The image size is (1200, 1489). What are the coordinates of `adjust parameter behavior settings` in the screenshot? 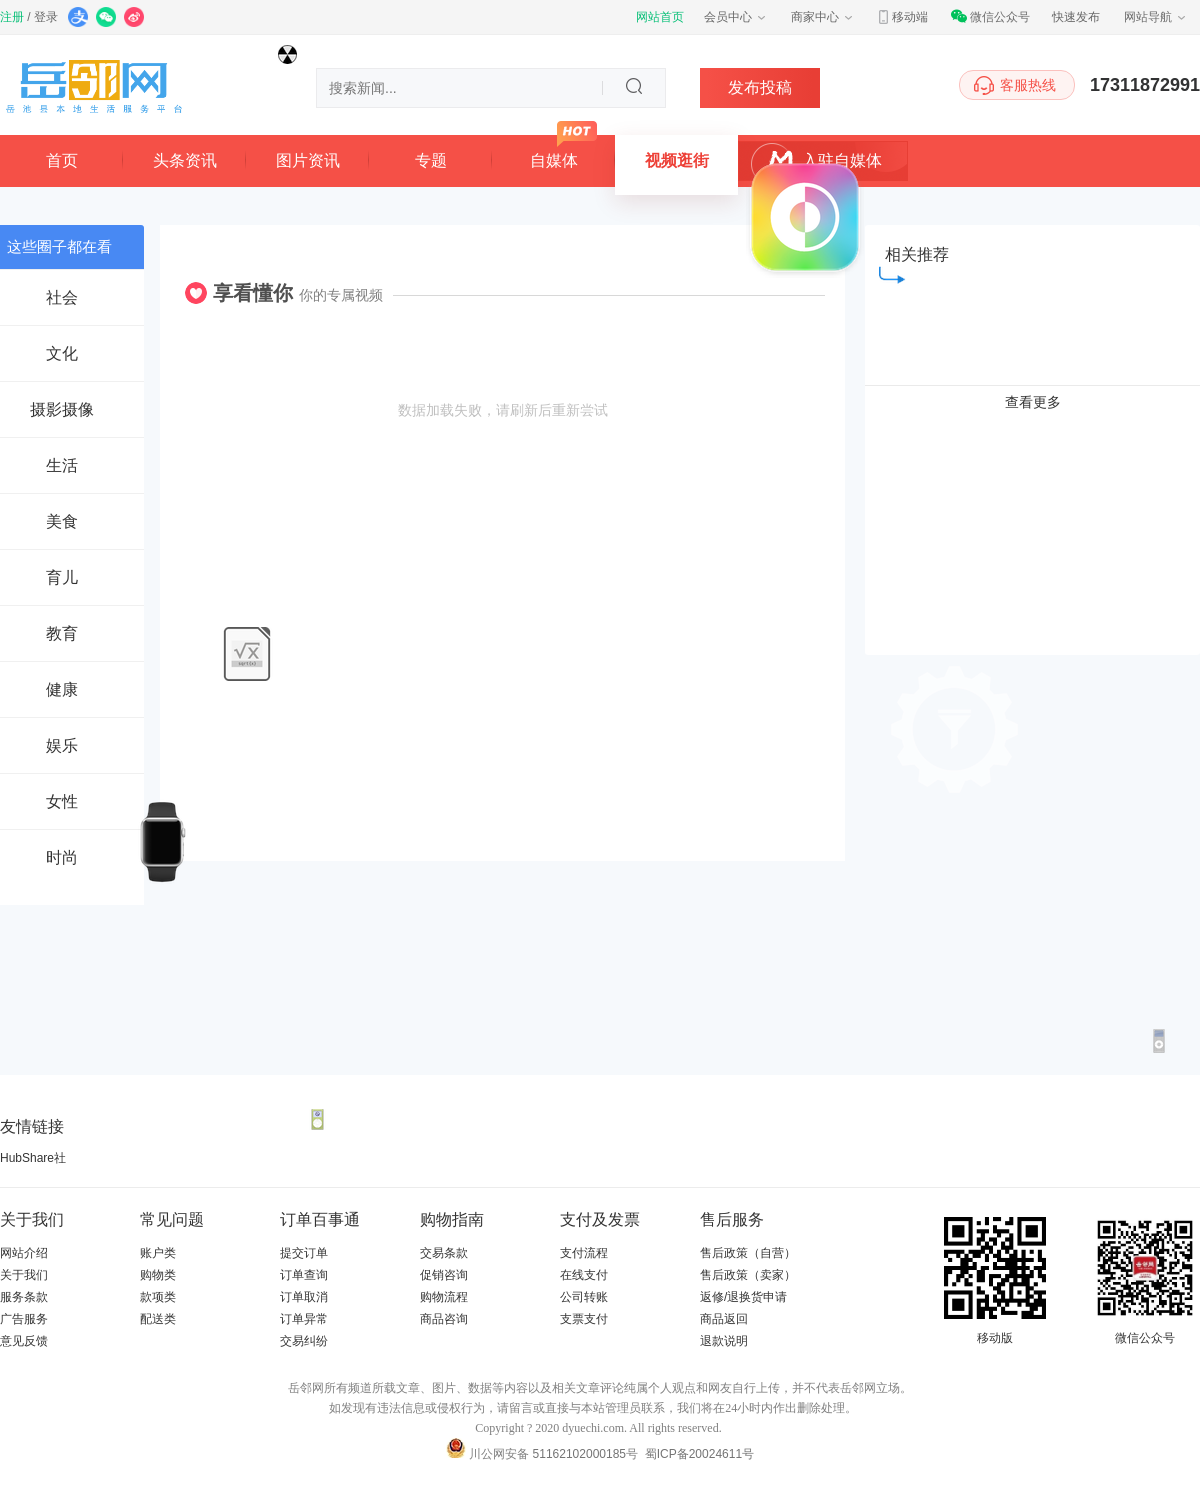 It's located at (954, 729).